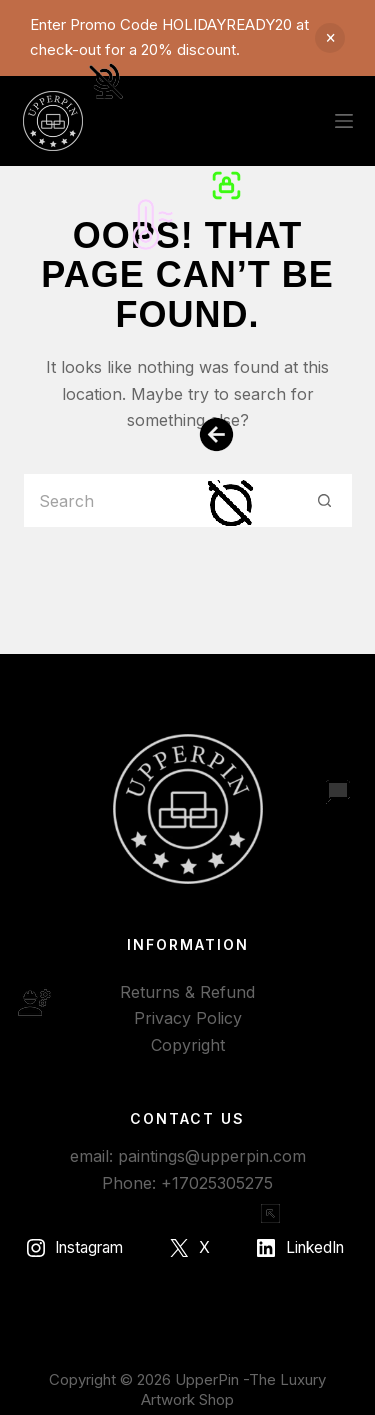  What do you see at coordinates (231, 503) in the screenshot?
I see `disable or turn off alarm` at bounding box center [231, 503].